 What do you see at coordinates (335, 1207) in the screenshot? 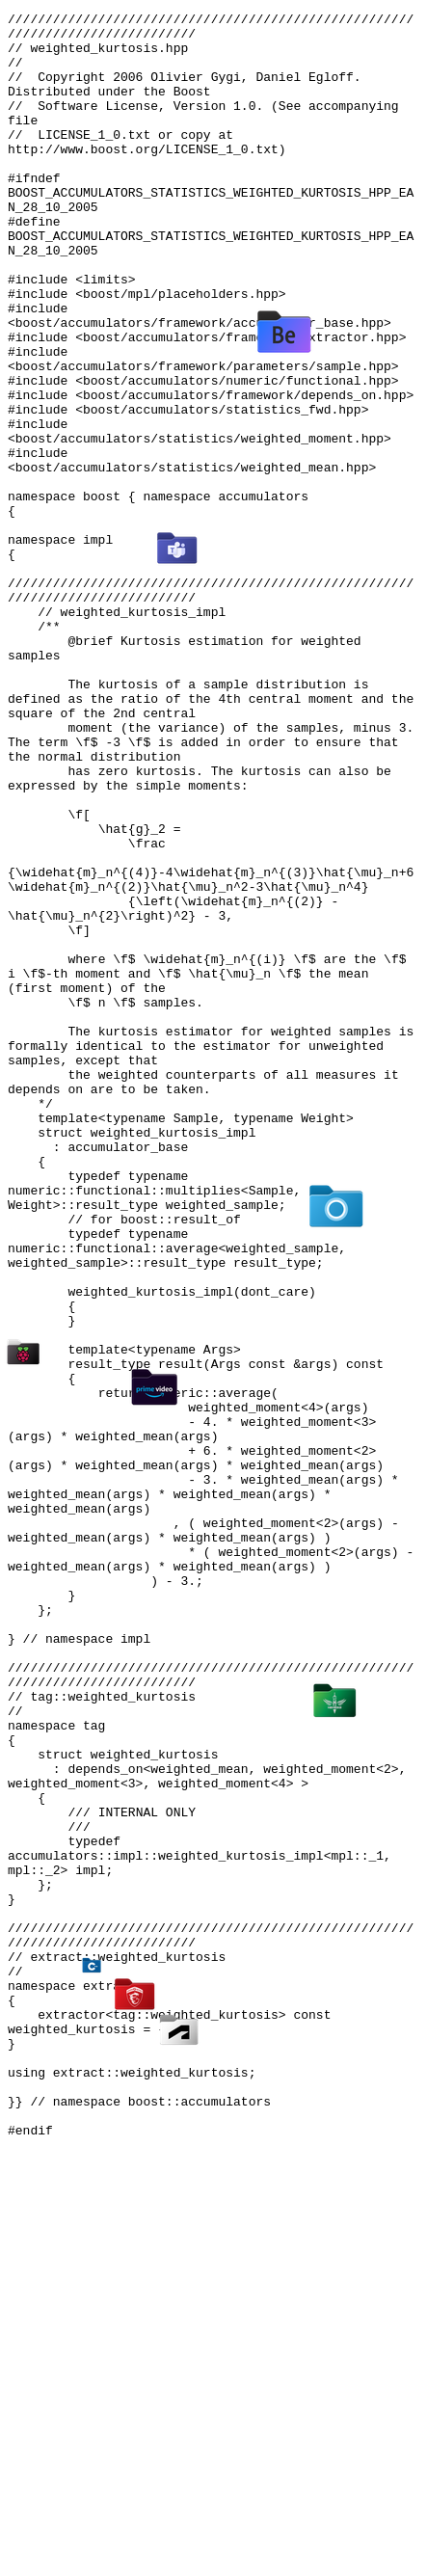
I see `open cortana-related files folder` at bounding box center [335, 1207].